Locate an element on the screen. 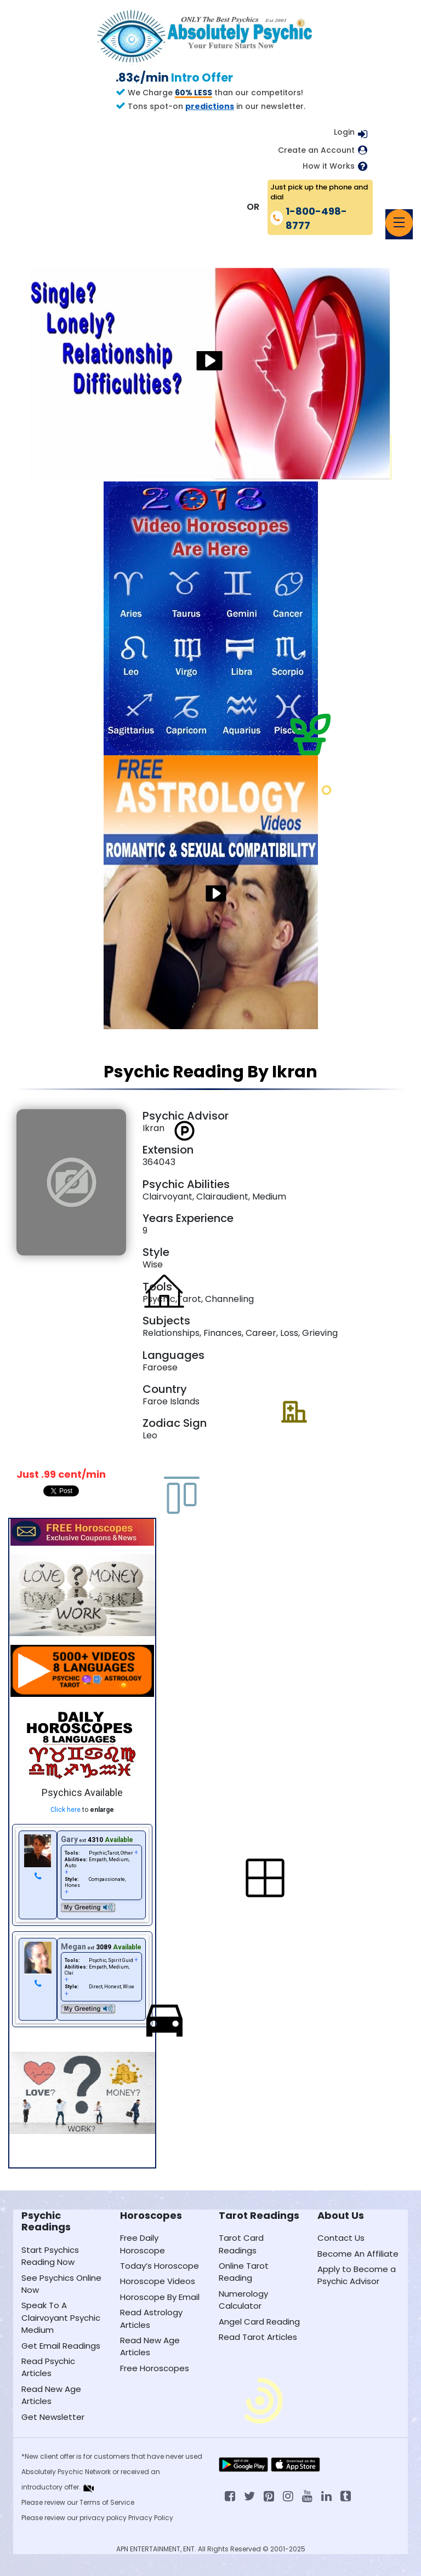 This screenshot has height=2576, width=421. align selected elements to the top is located at coordinates (181, 1494).